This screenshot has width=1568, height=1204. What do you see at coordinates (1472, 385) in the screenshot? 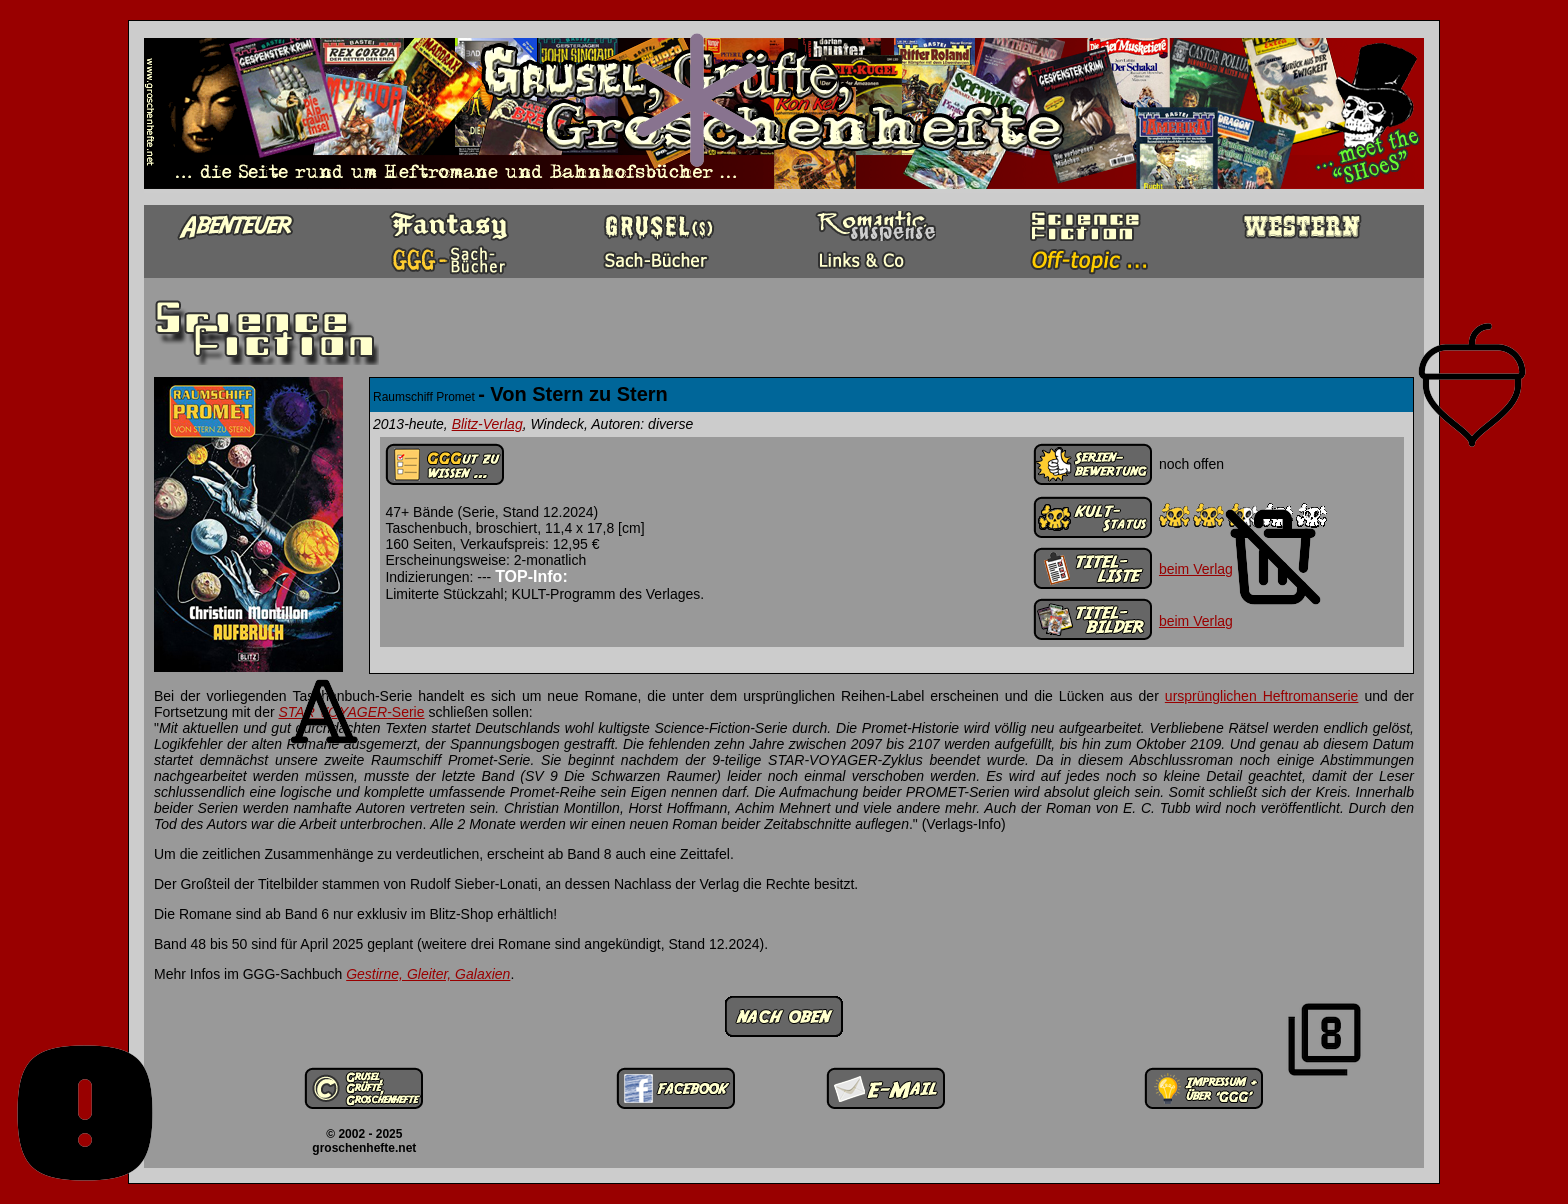
I see `nature or outdoors category indicator` at bounding box center [1472, 385].